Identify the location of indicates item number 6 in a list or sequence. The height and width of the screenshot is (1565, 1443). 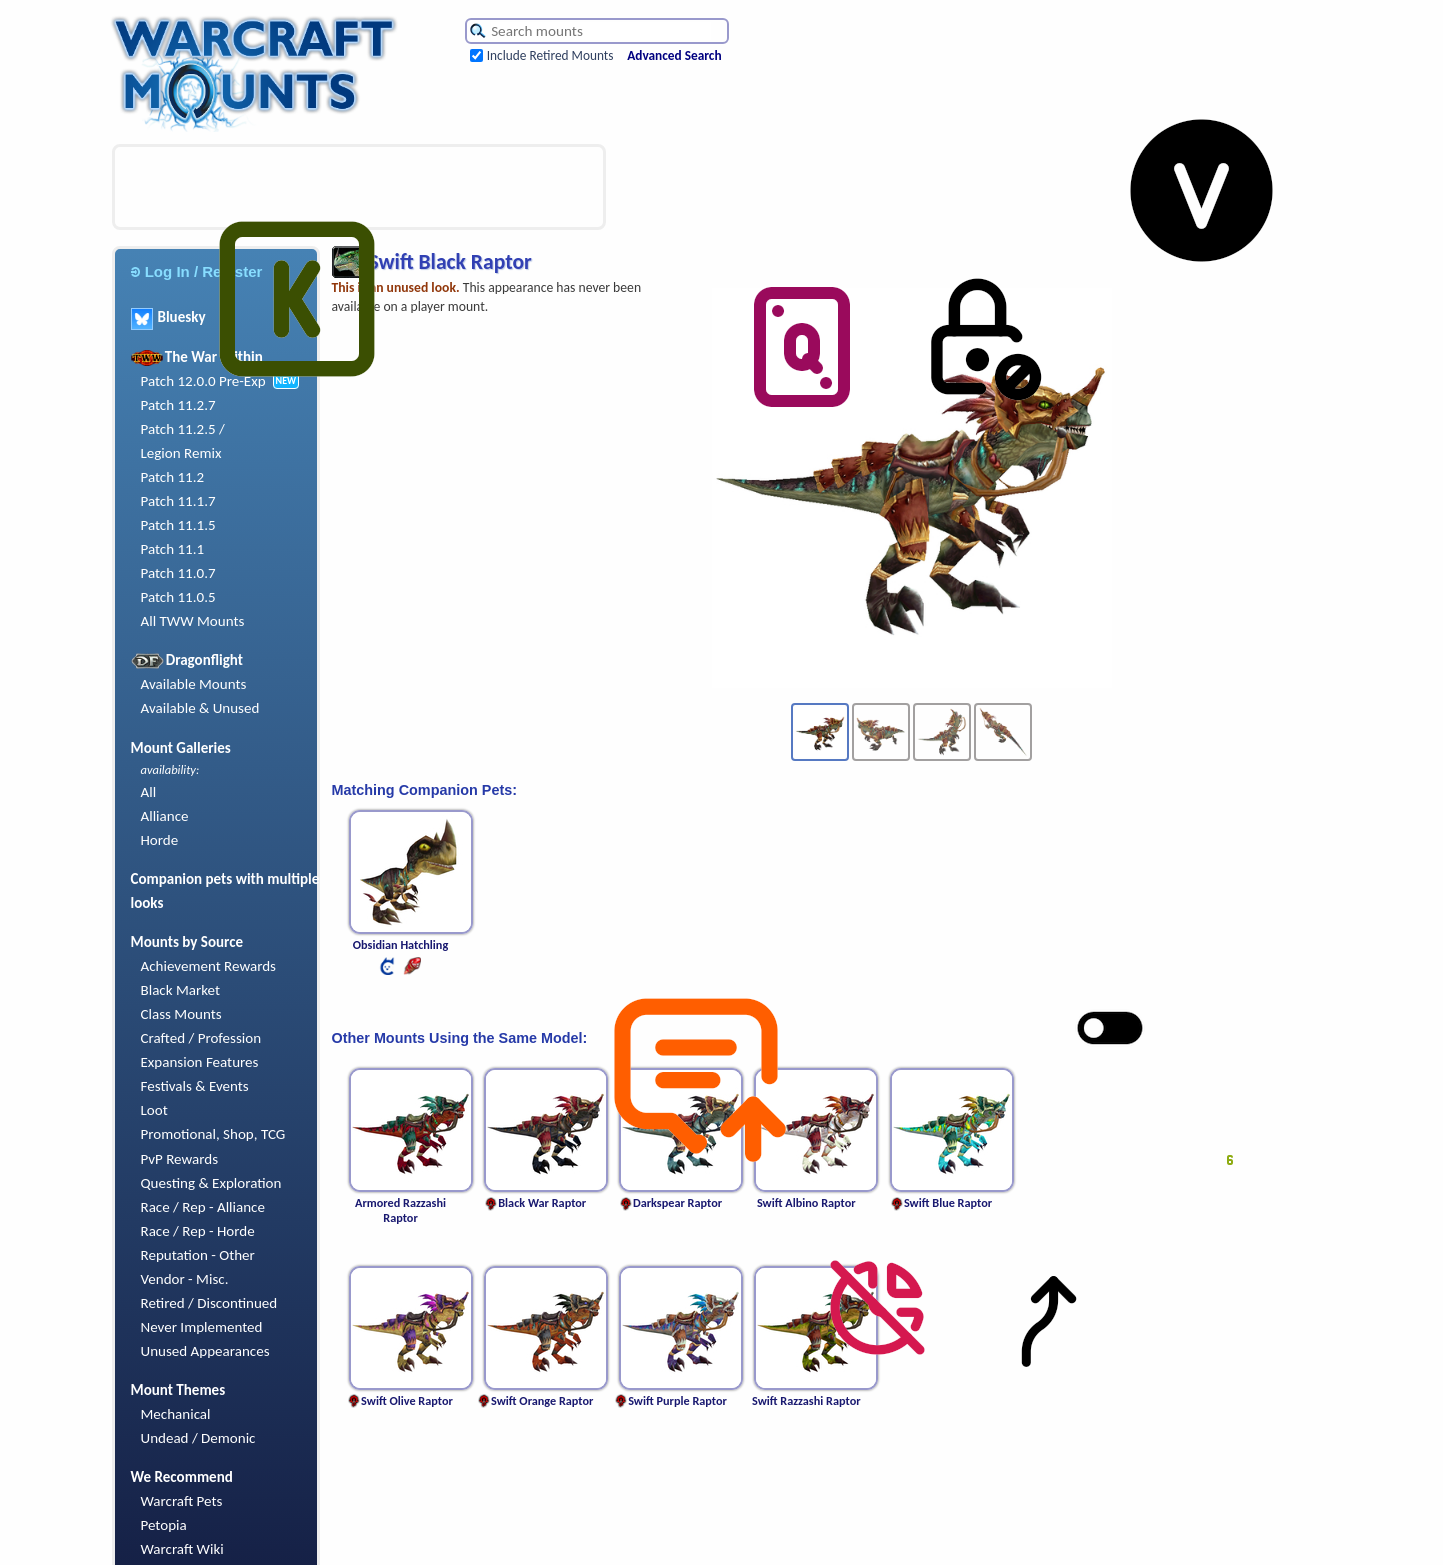
(1230, 1160).